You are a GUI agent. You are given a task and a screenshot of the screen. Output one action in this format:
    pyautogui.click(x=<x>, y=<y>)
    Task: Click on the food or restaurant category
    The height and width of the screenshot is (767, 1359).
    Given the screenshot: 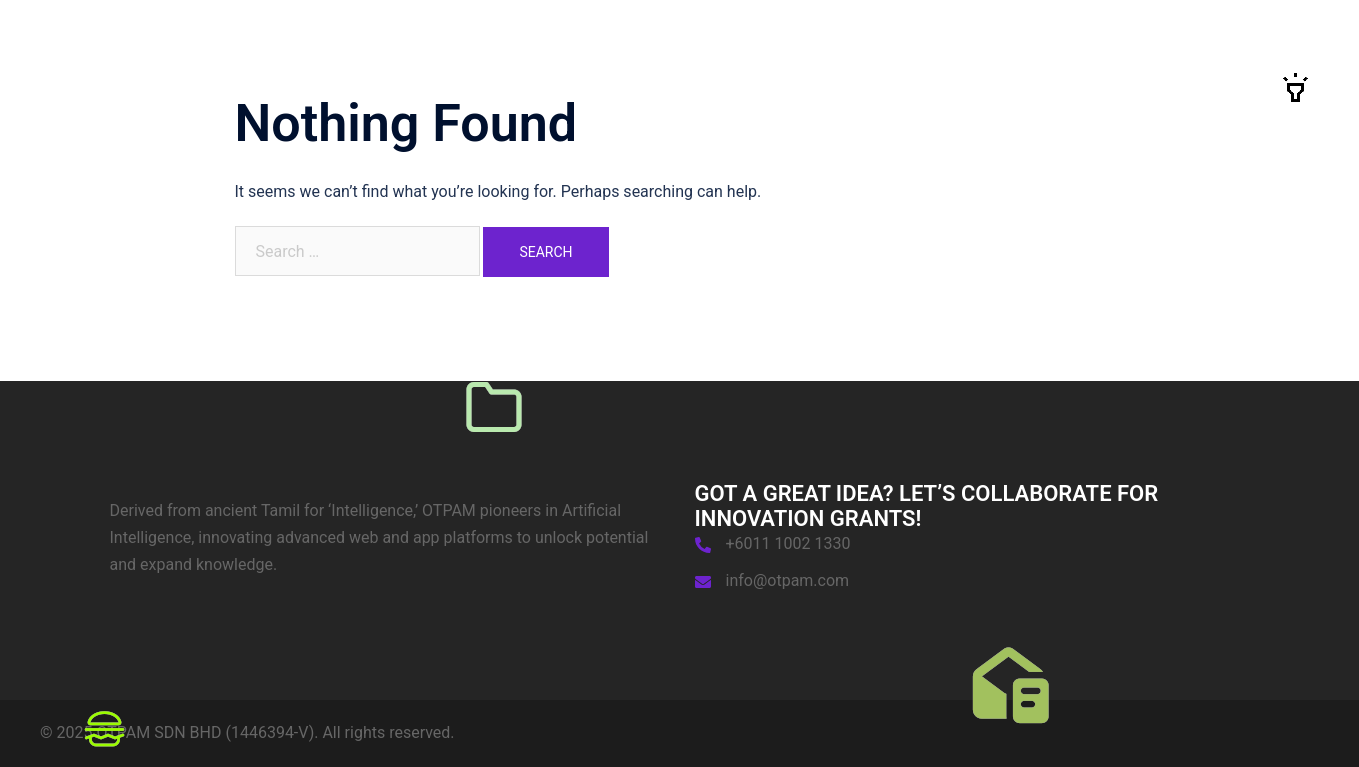 What is the action you would take?
    pyautogui.click(x=104, y=729)
    